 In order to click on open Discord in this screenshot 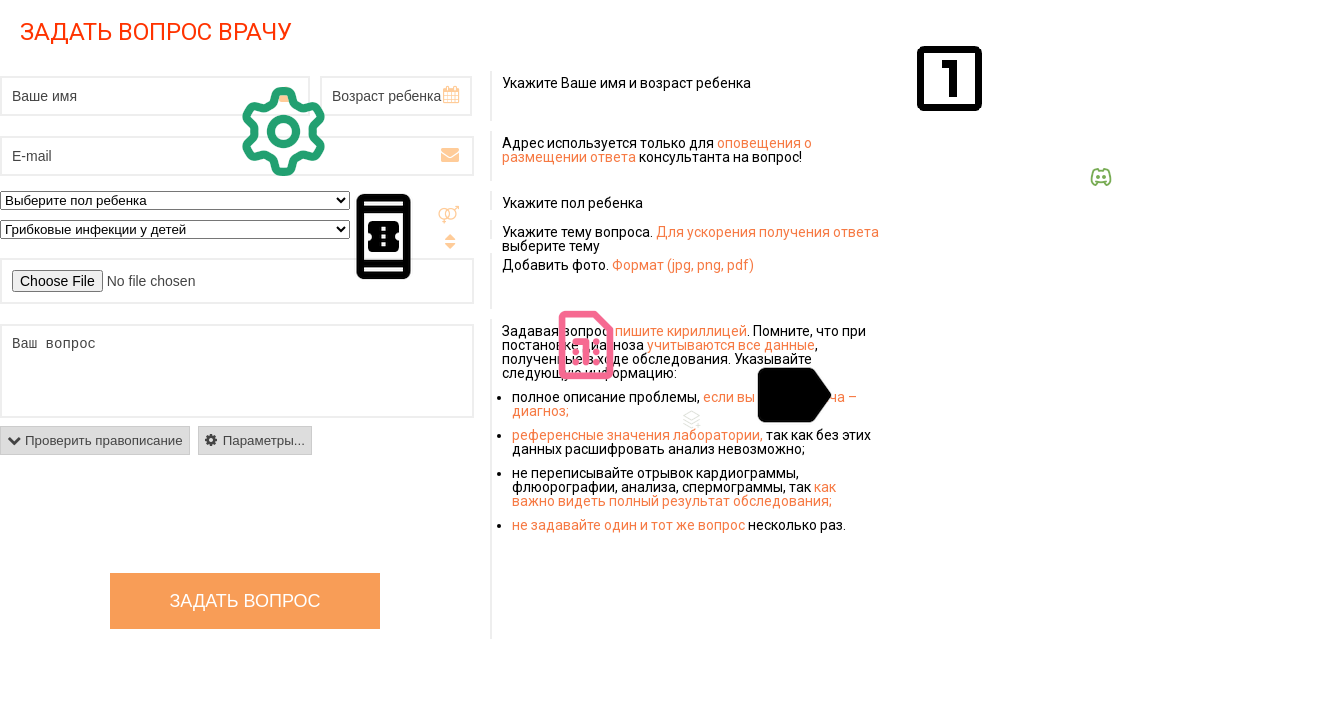, I will do `click(1101, 177)`.